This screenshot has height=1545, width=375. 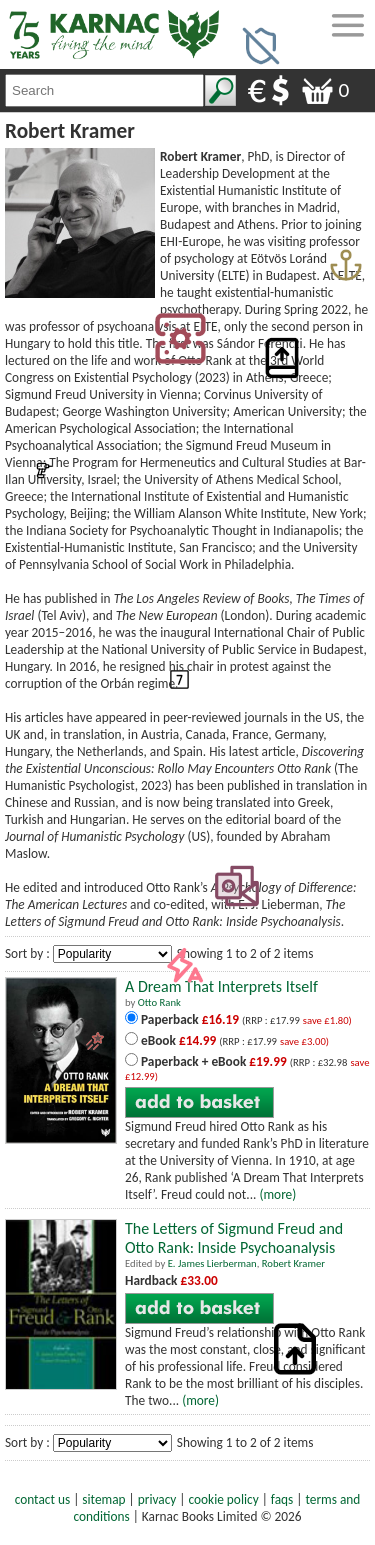 I want to click on auto-enhance or quick optimize content, so click(x=184, y=966).